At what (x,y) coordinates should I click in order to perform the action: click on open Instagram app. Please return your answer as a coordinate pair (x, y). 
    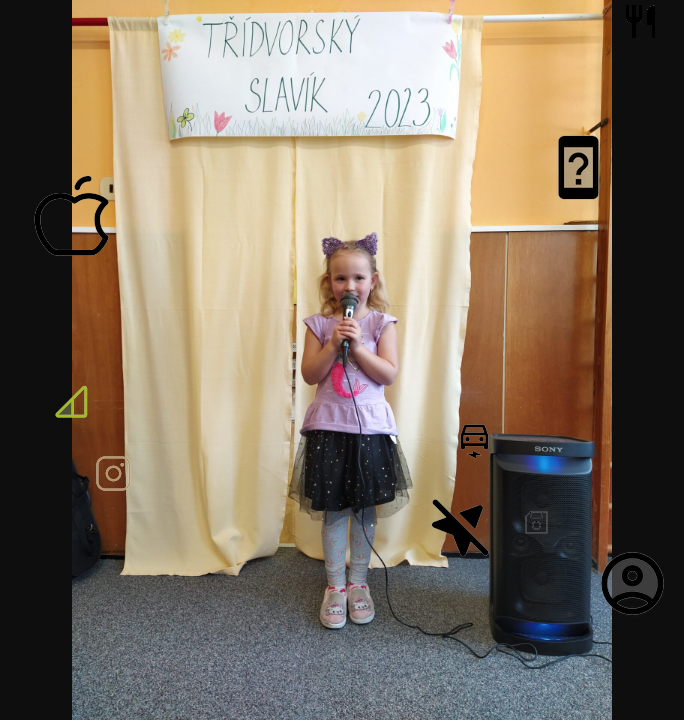
    Looking at the image, I should click on (113, 473).